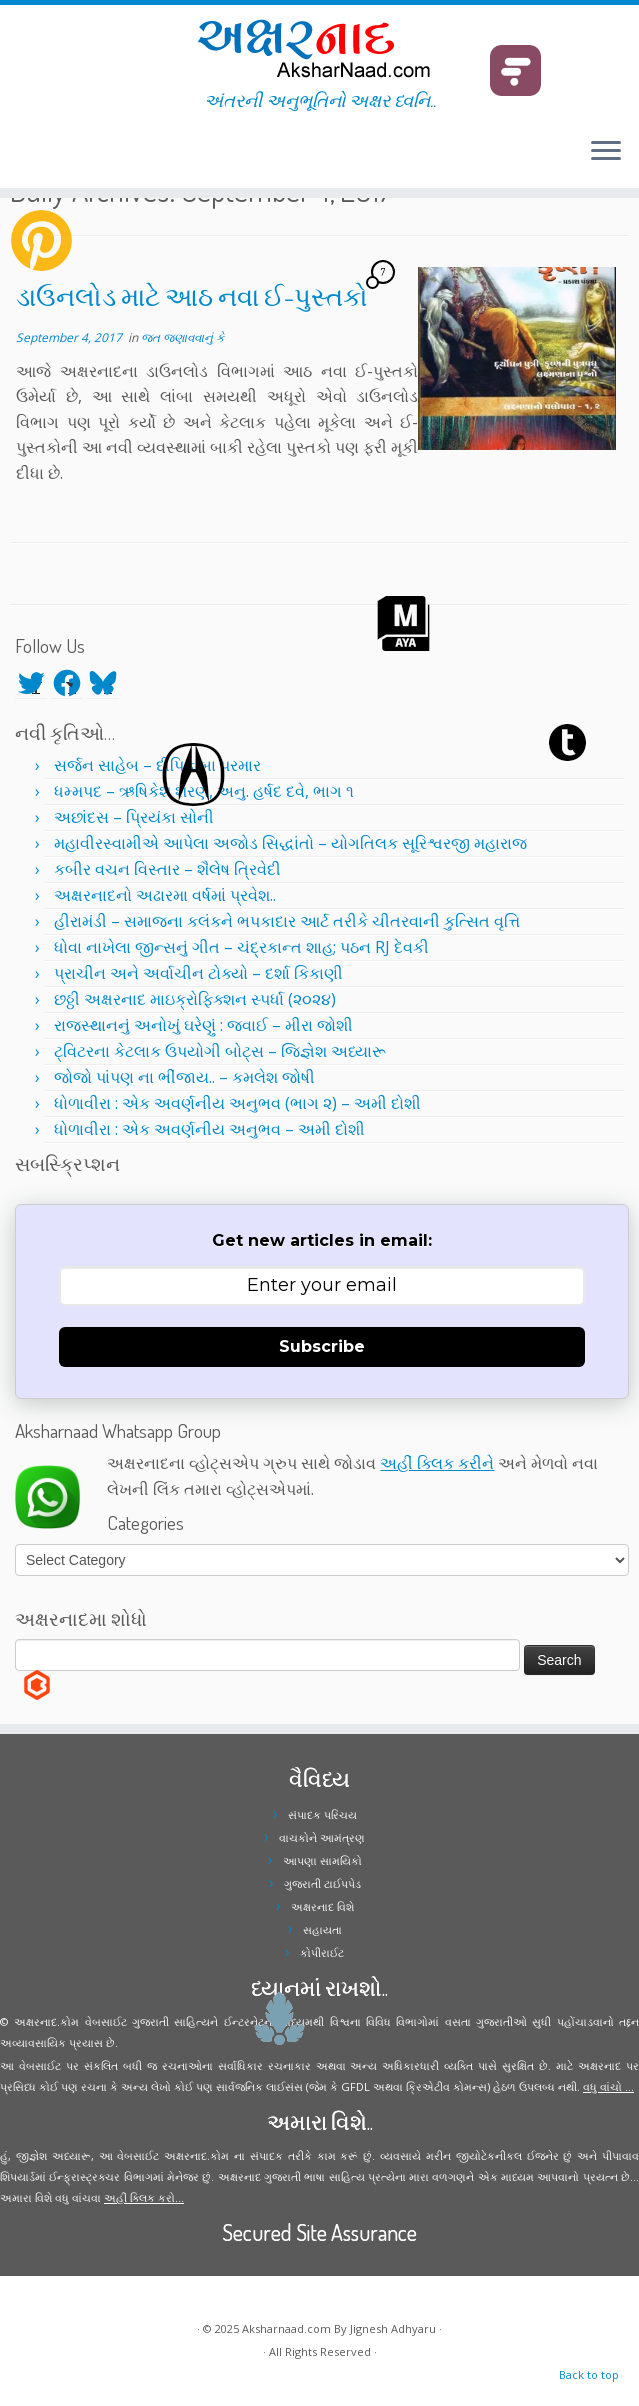 Image resolution: width=639 pixels, height=2406 pixels. What do you see at coordinates (403, 623) in the screenshot?
I see `open Autodesk Maya application` at bounding box center [403, 623].